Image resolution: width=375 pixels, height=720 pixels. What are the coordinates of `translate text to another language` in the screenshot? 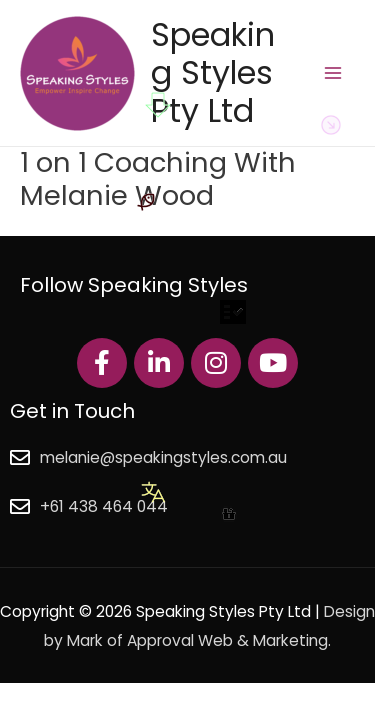 It's located at (152, 492).